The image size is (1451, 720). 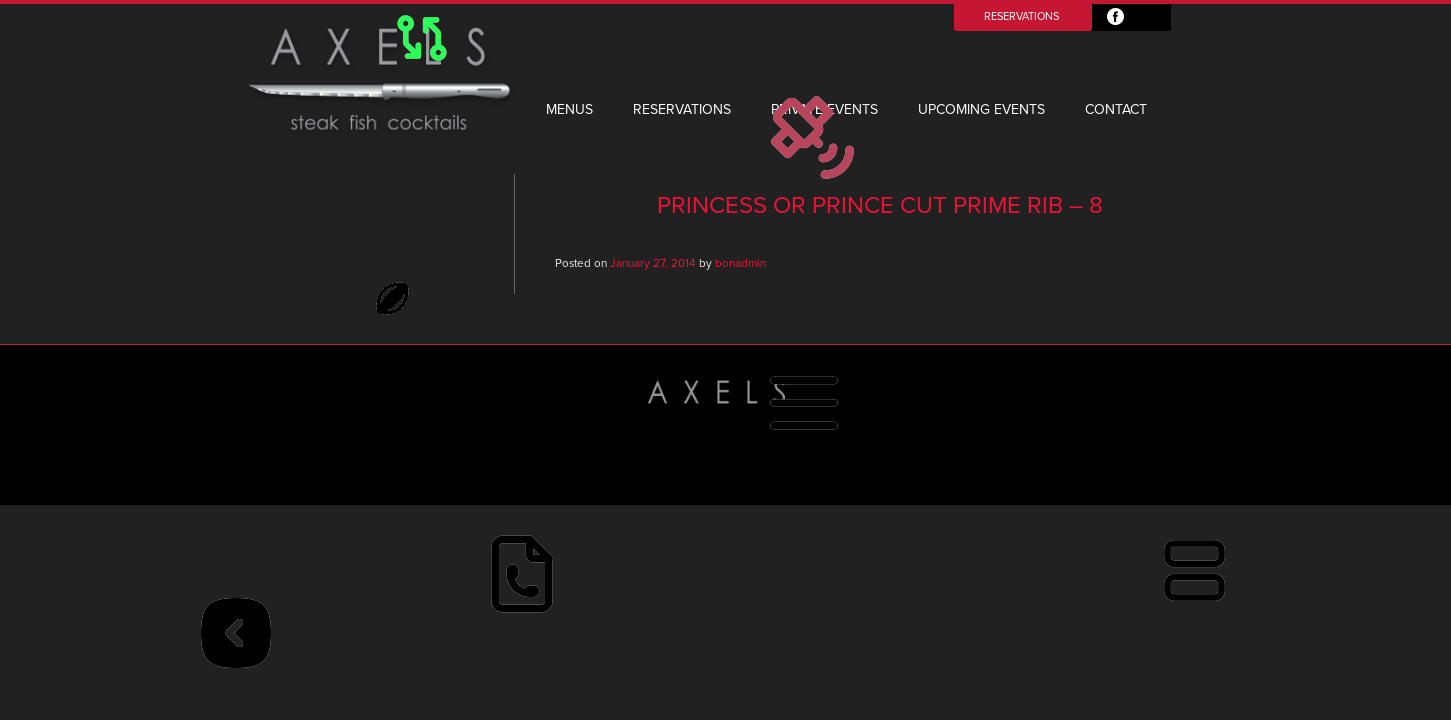 What do you see at coordinates (1194, 570) in the screenshot?
I see `switch to list view` at bounding box center [1194, 570].